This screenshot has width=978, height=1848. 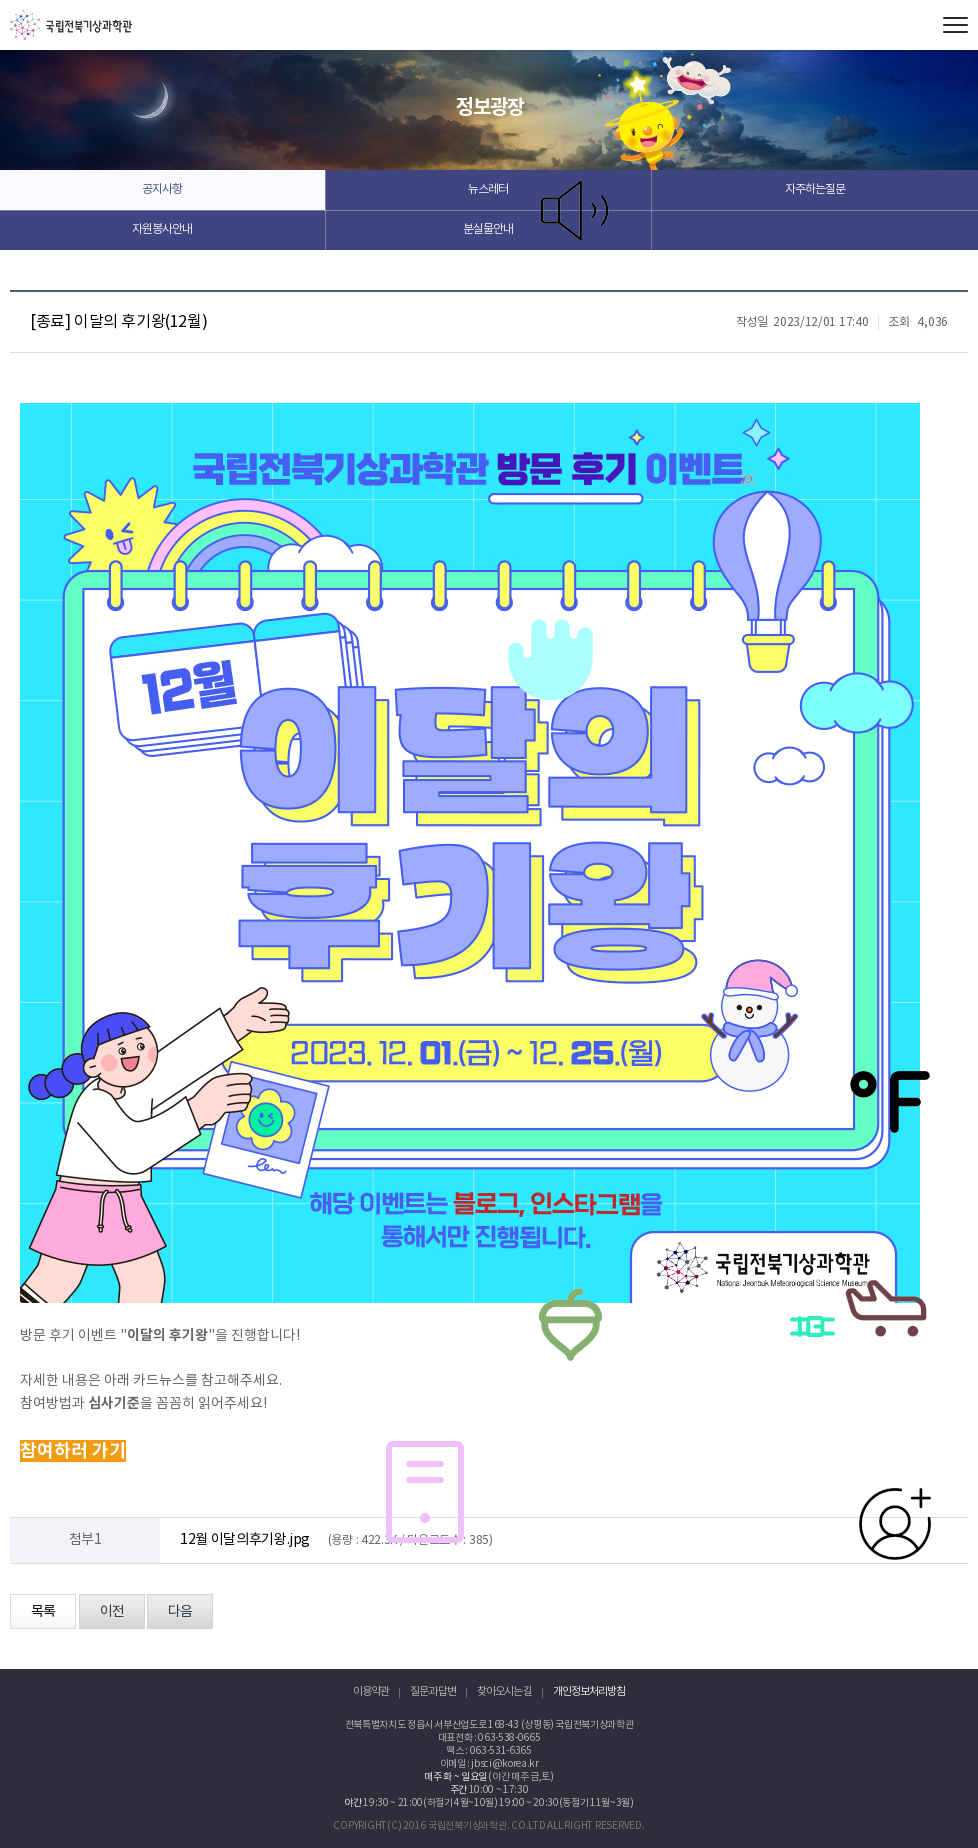 I want to click on display temperature in fahrenheit, so click(x=890, y=1102).